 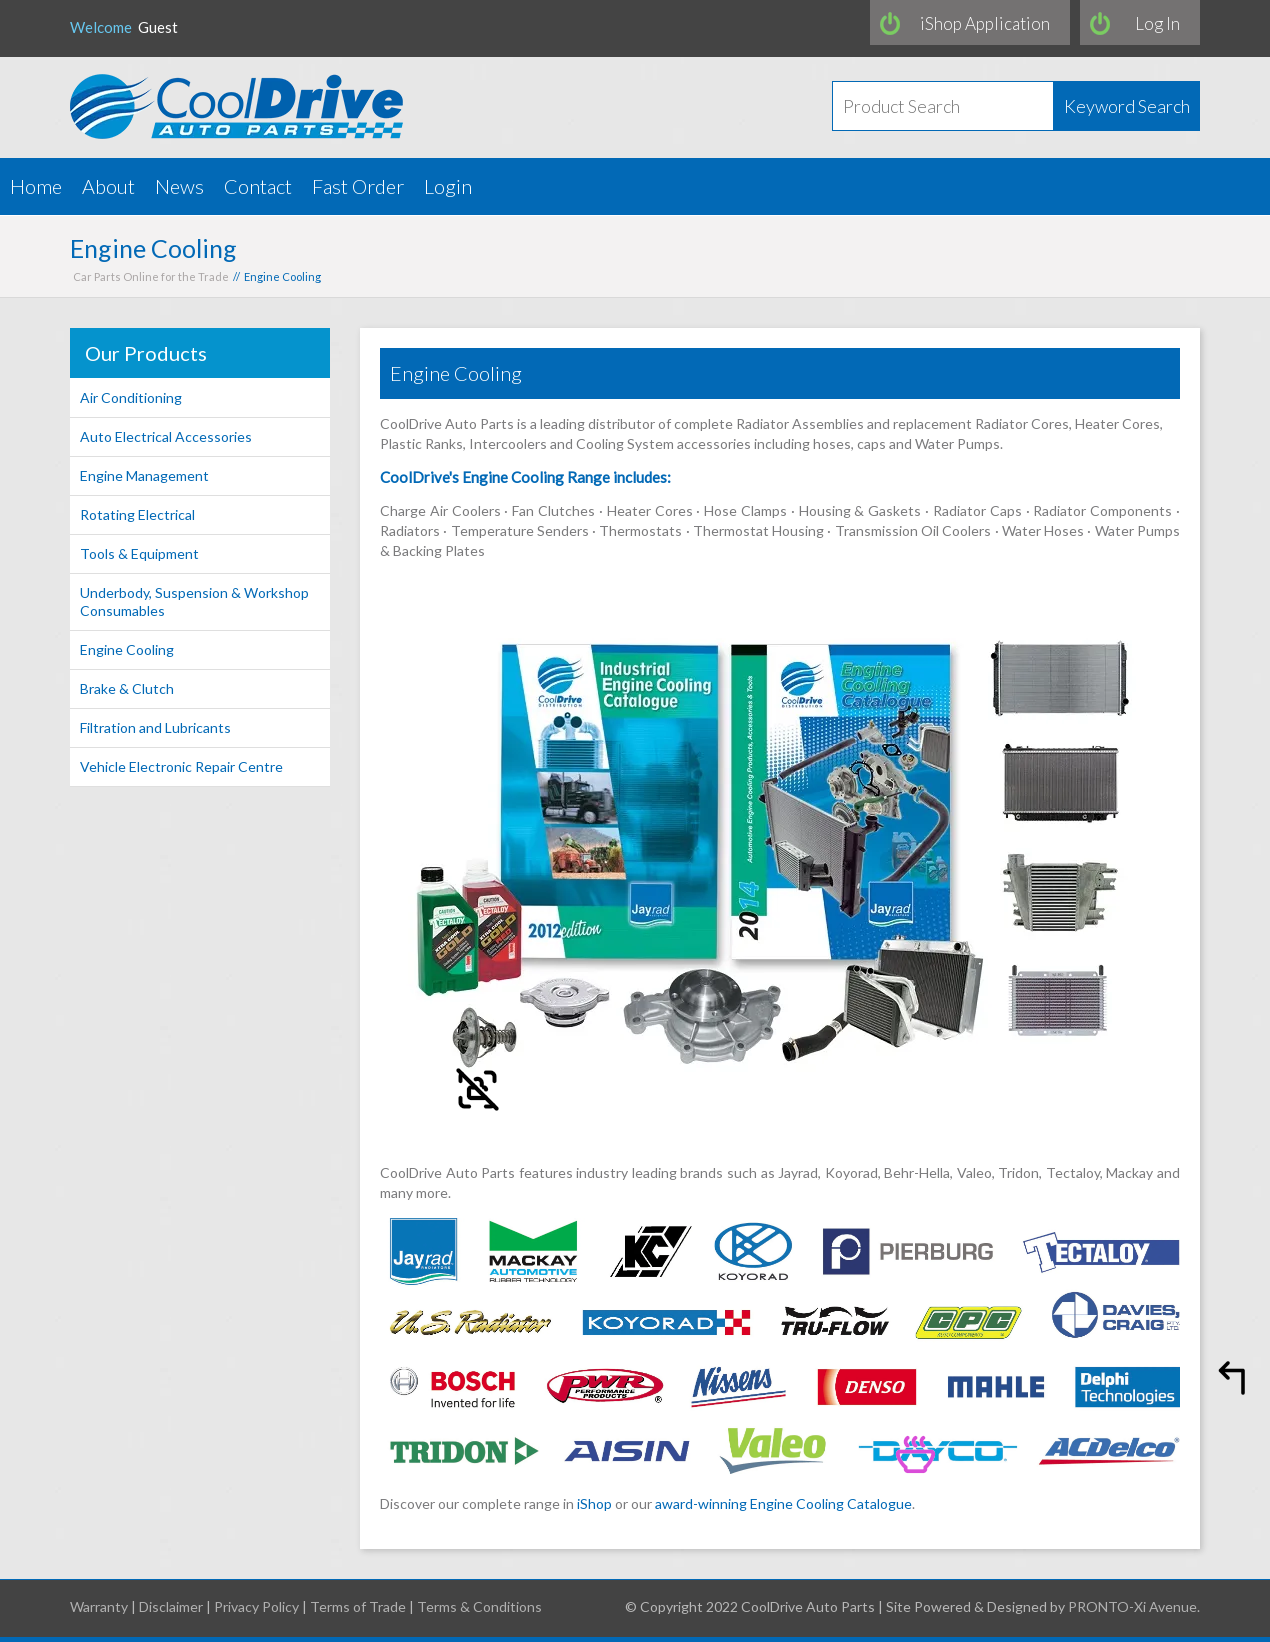 What do you see at coordinates (1233, 1378) in the screenshot?
I see `undo or go back to previous action` at bounding box center [1233, 1378].